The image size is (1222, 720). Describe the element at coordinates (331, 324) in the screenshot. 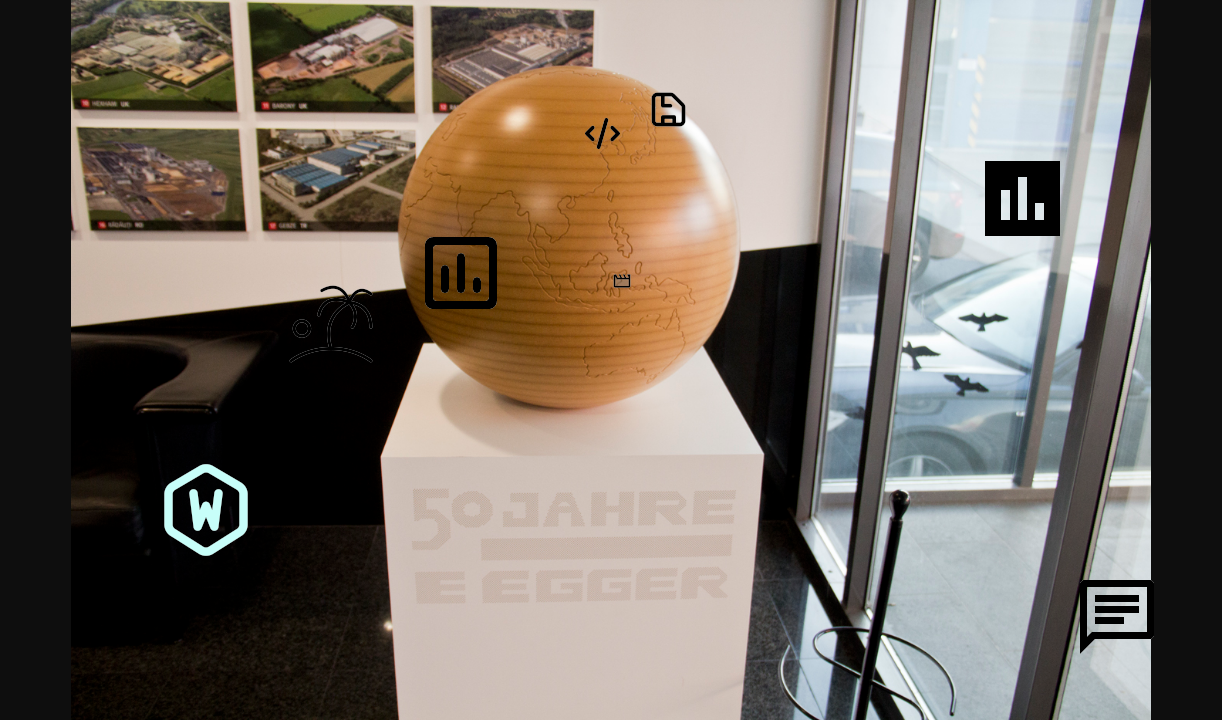

I see `vacation or travel mode` at that location.